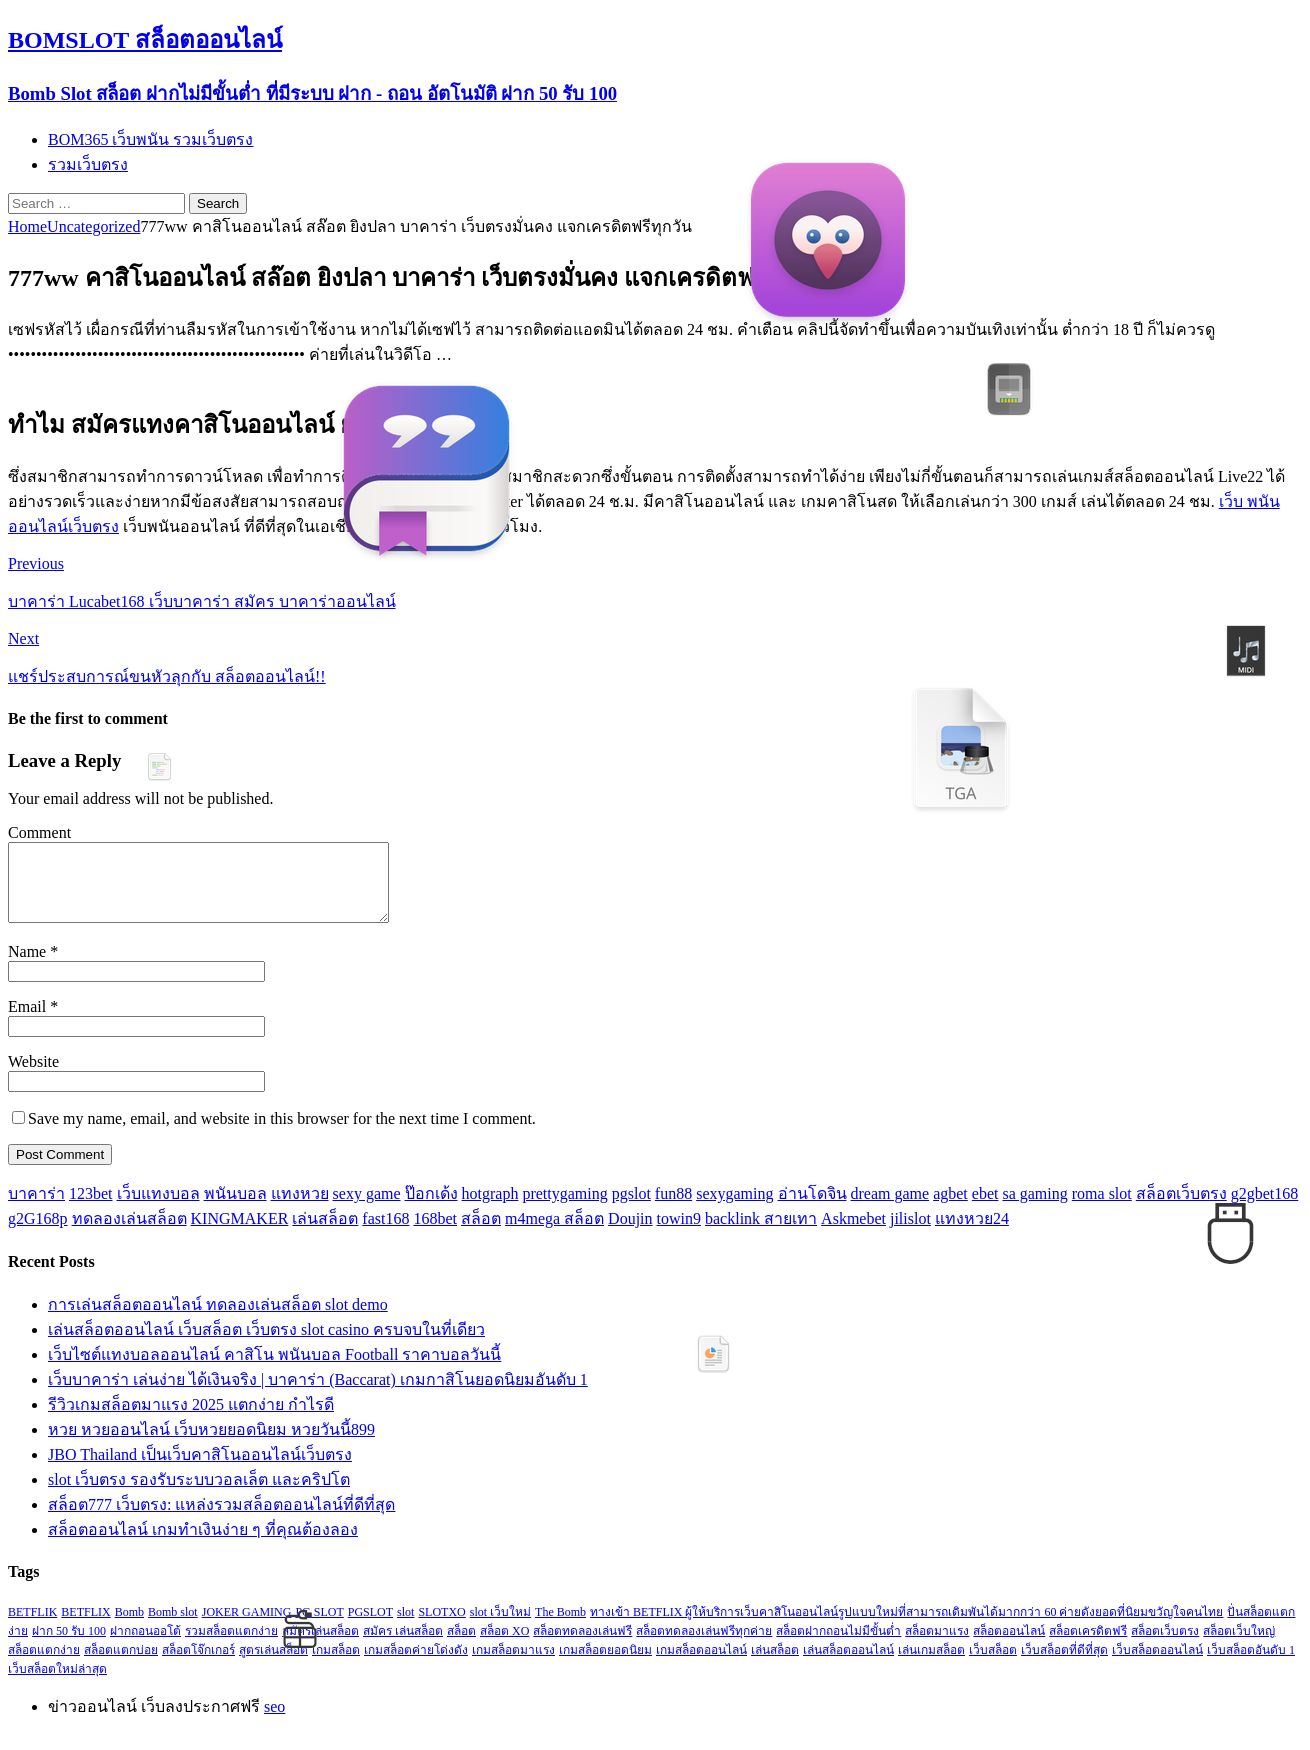  I want to click on gameboy rom file type indicator, so click(1009, 389).